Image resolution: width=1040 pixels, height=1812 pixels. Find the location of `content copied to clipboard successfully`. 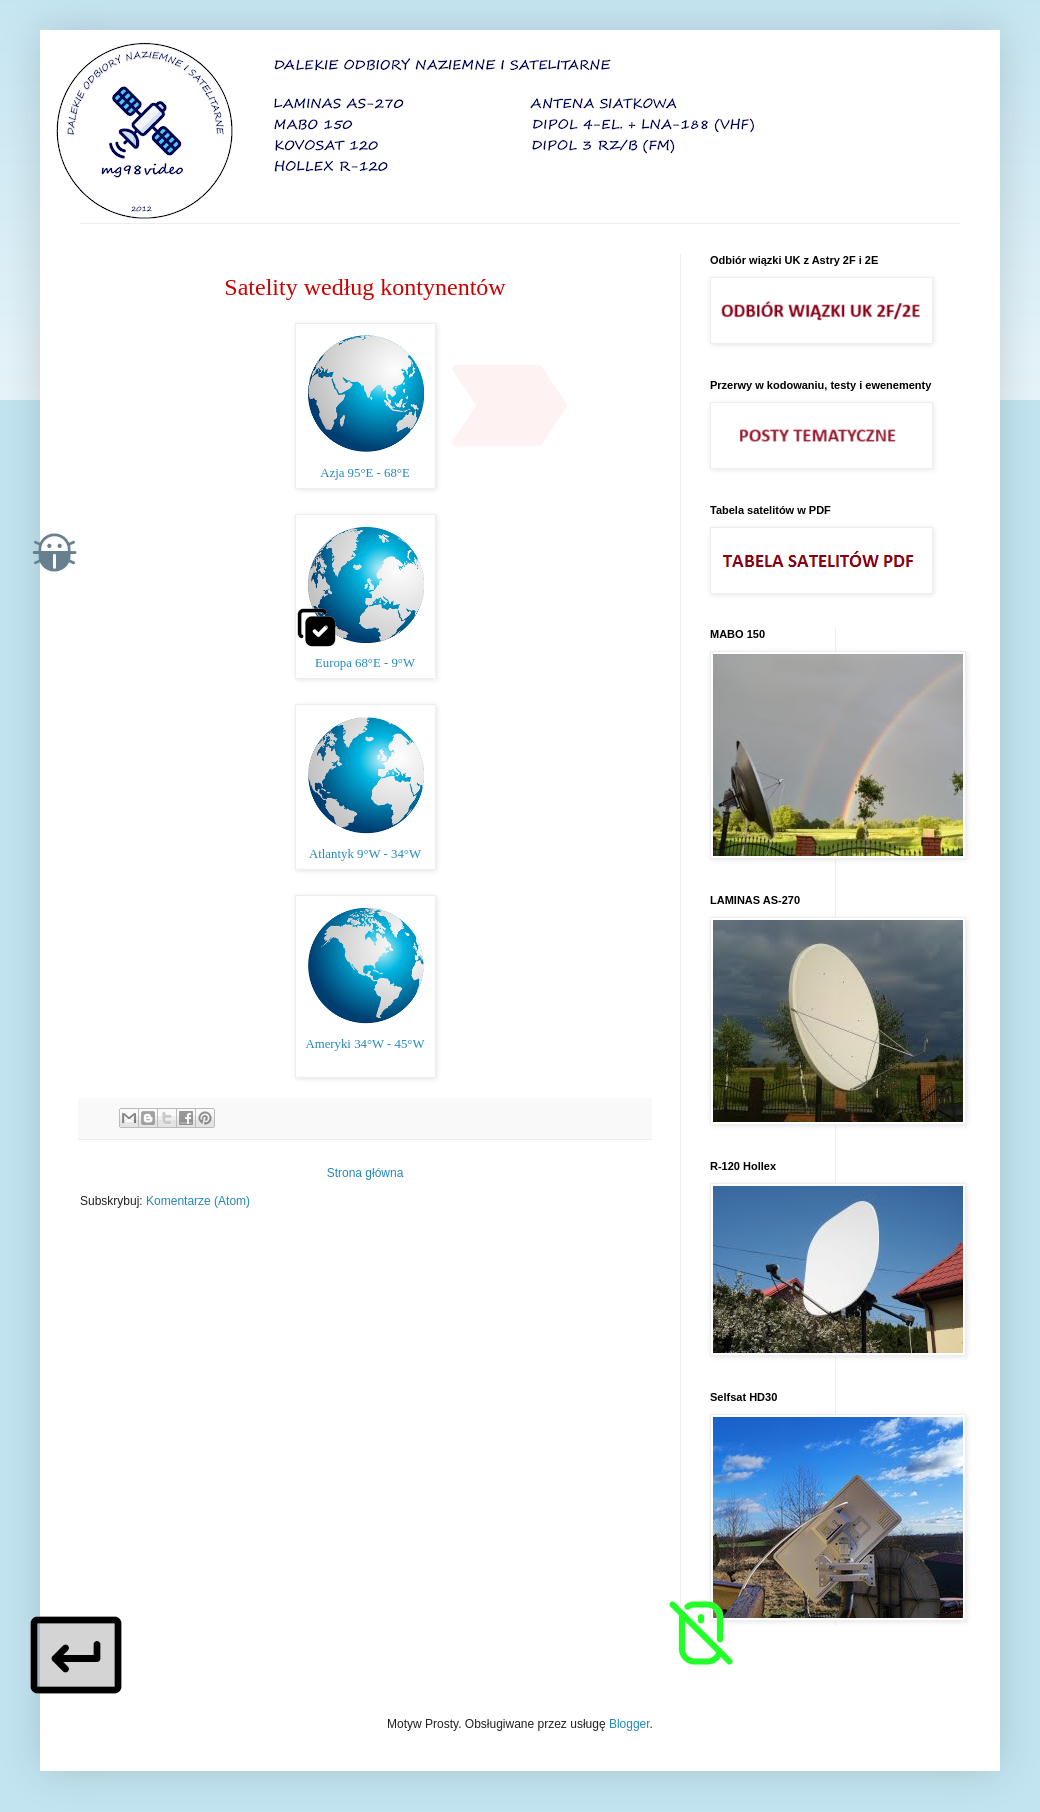

content copied to clipboard successfully is located at coordinates (316, 627).